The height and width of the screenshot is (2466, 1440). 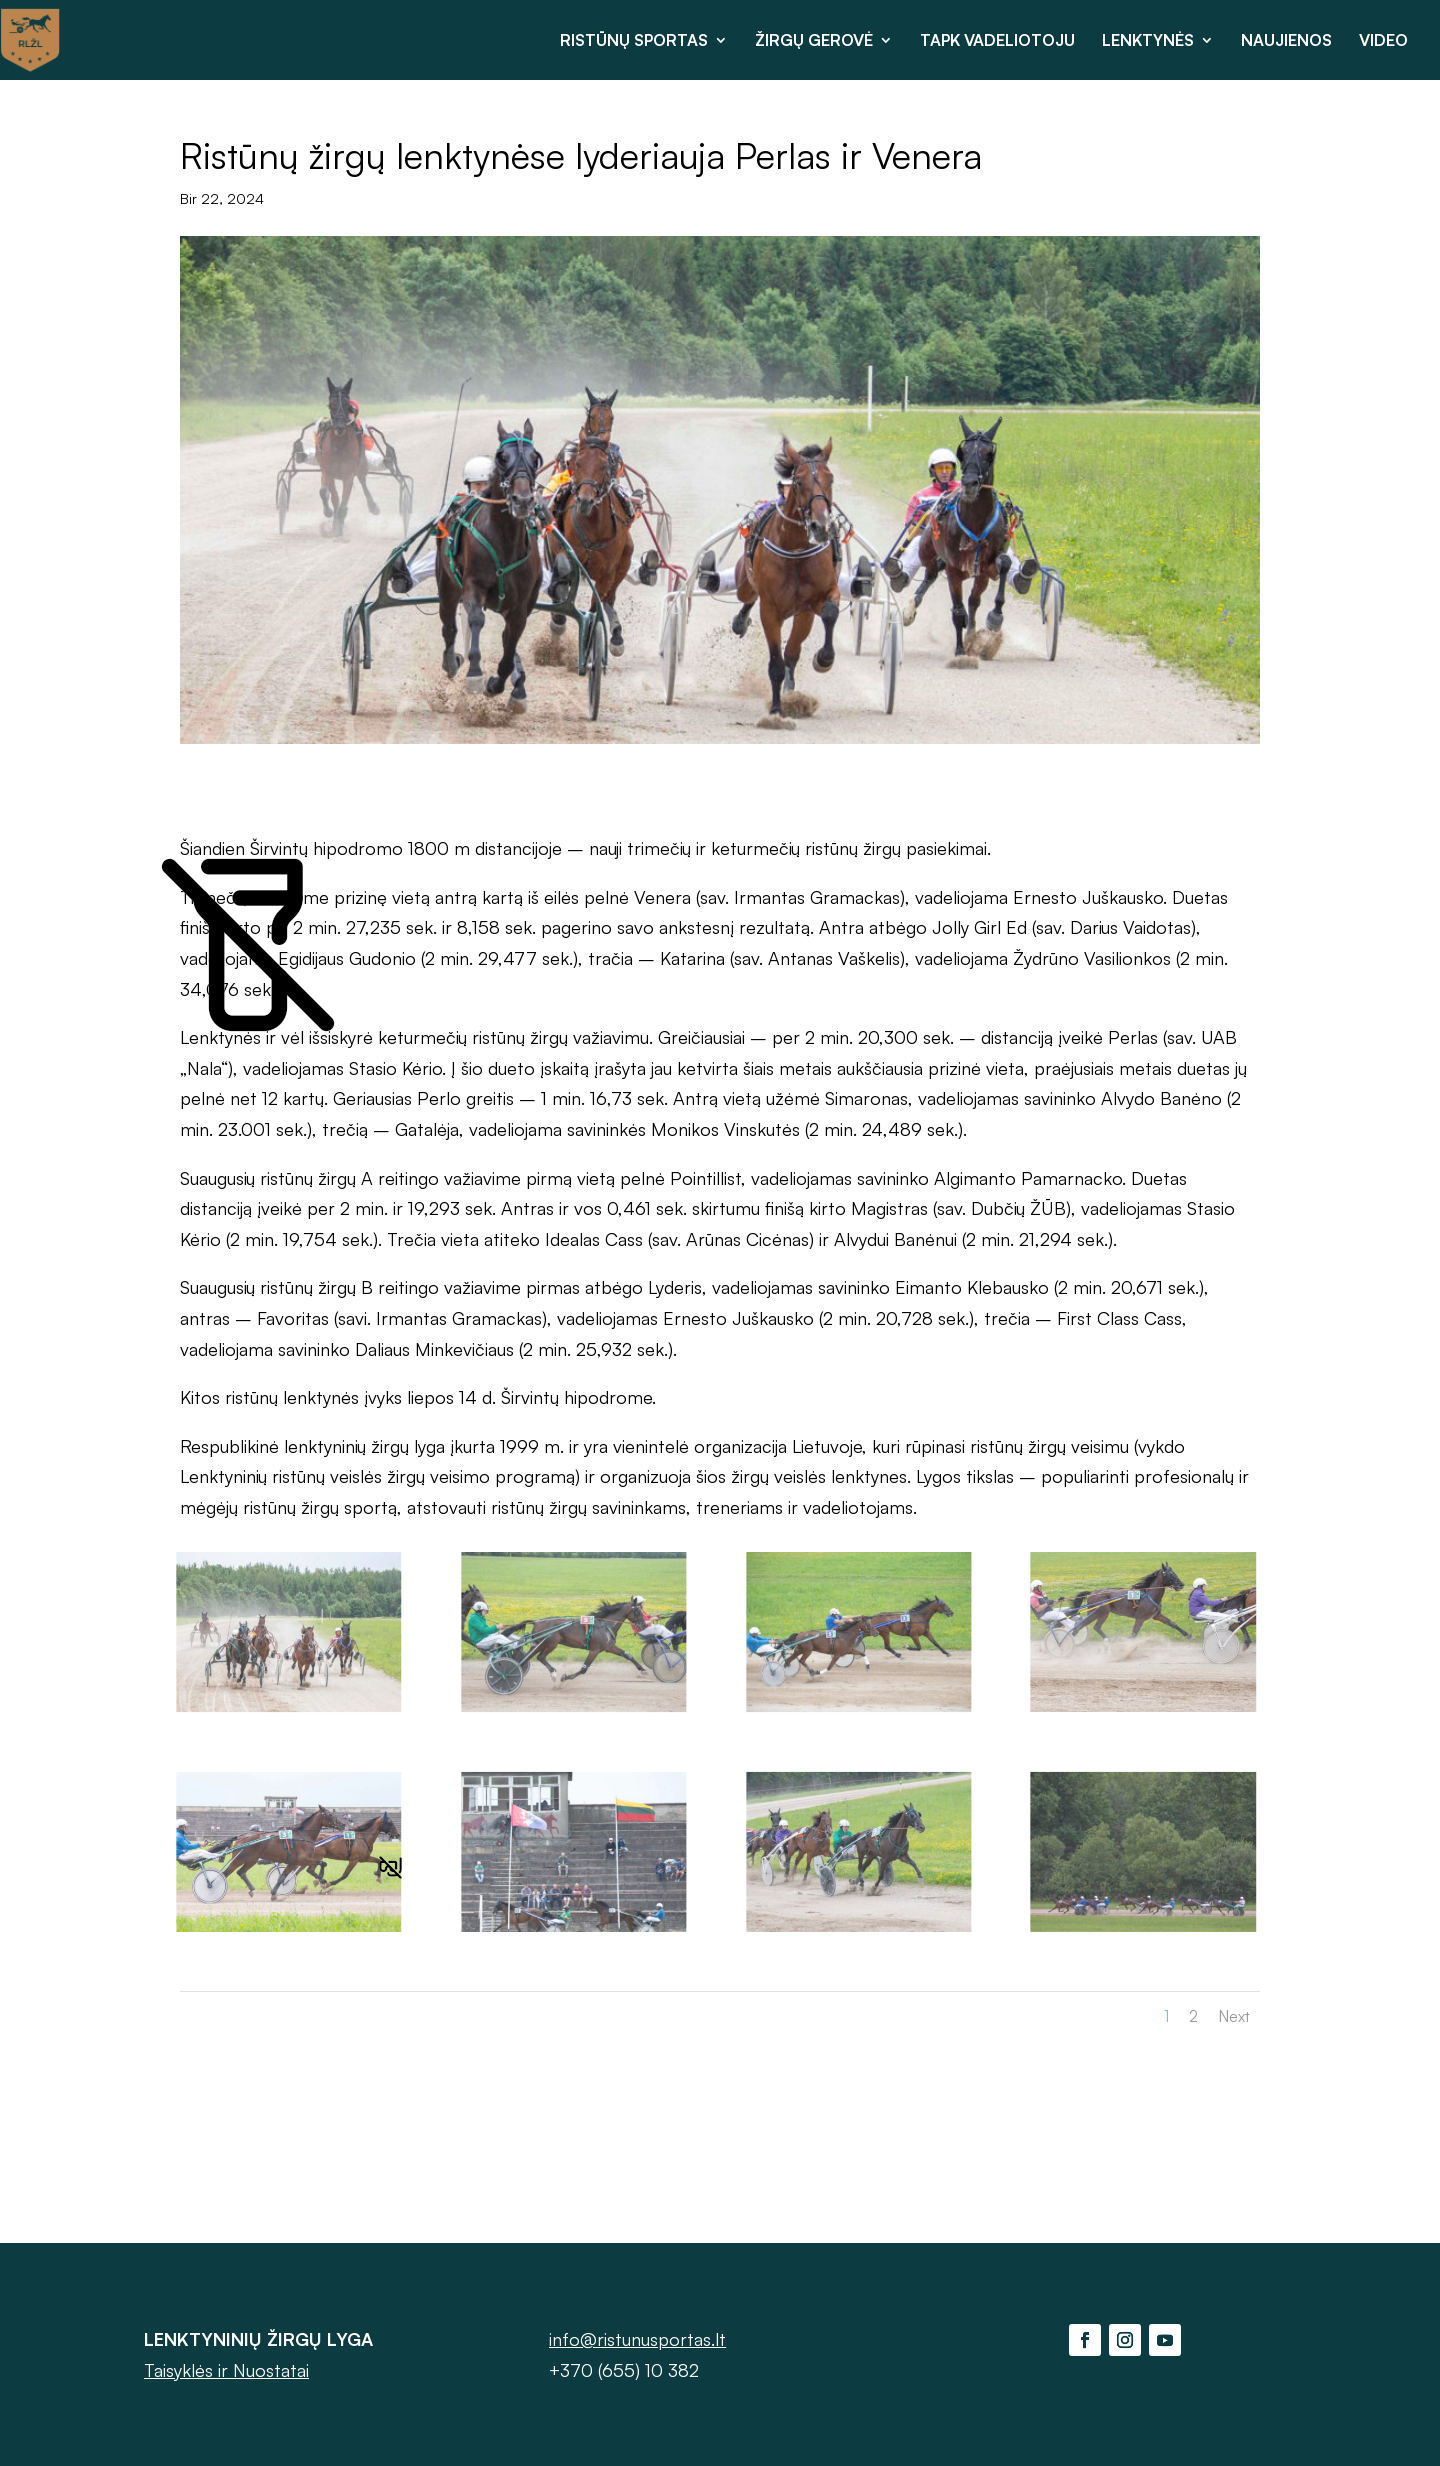 I want to click on disable scuba or diving mode, so click(x=390, y=1867).